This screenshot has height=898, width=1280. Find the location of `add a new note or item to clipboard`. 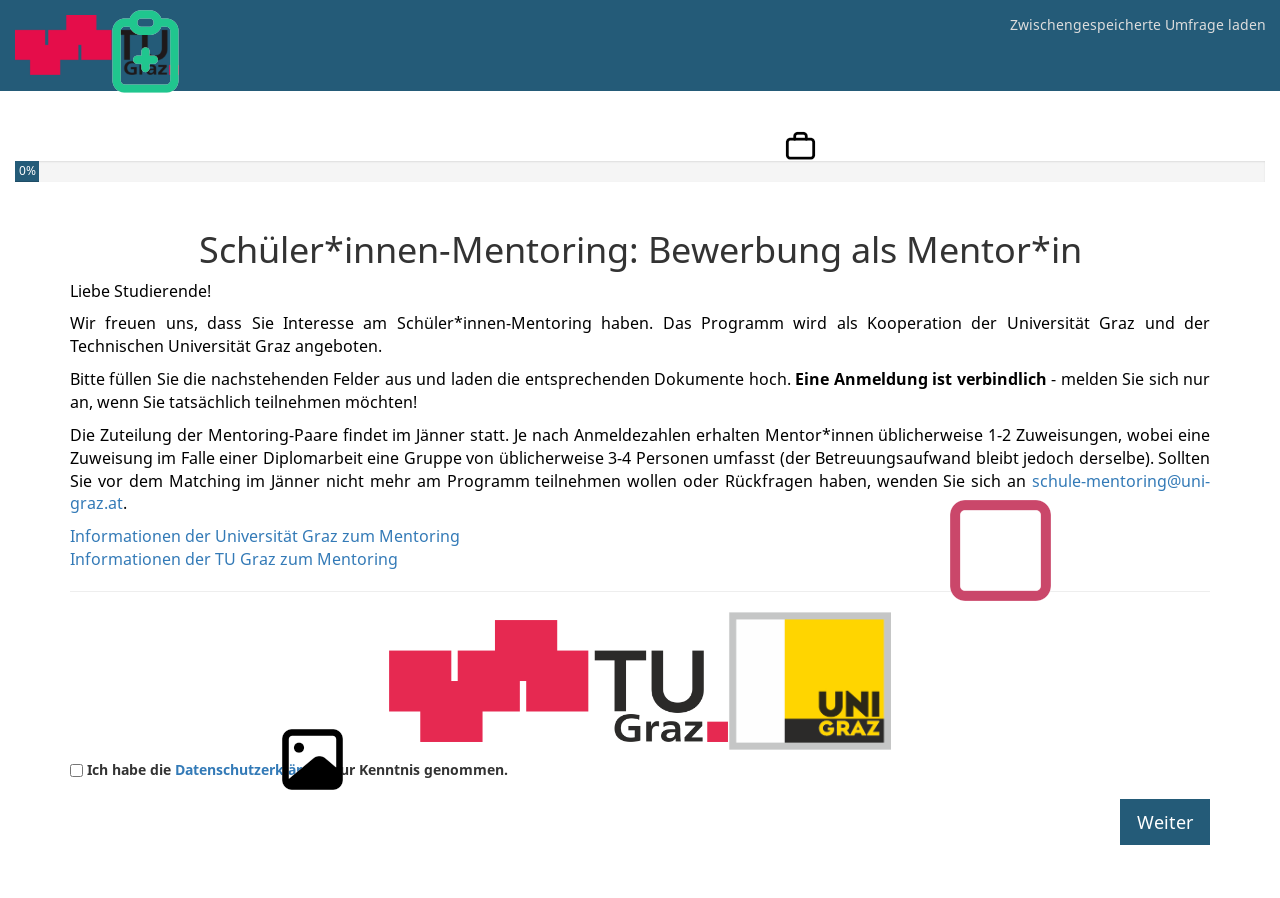

add a new note or item to clipboard is located at coordinates (145, 51).